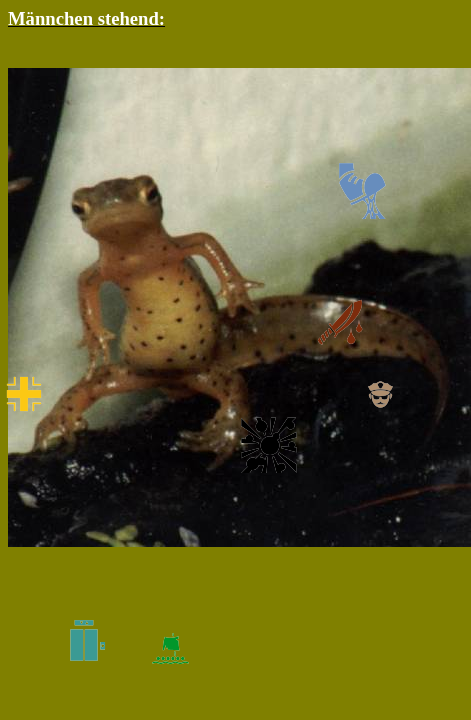 Image resolution: width=471 pixels, height=720 pixels. I want to click on indicates a sticky or slowed movement status effect, so click(367, 191).